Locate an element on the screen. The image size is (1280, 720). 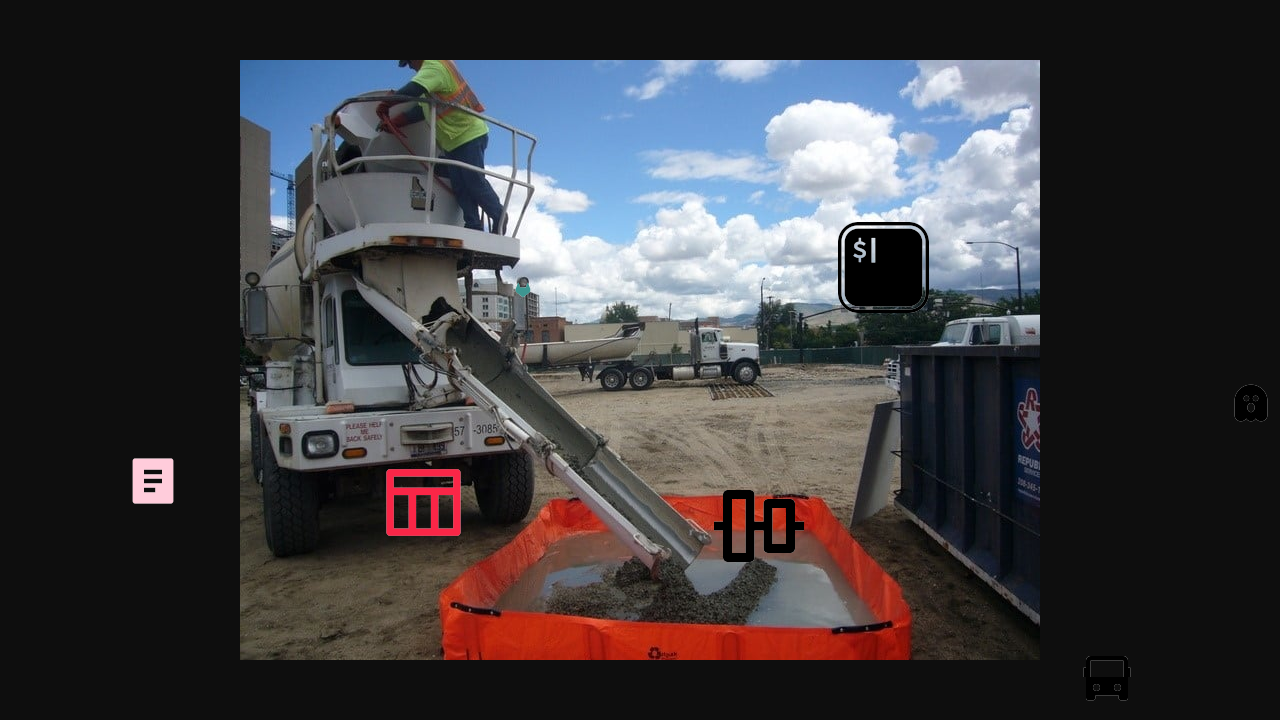
ghost mode or incognito status indicator is located at coordinates (1251, 403).